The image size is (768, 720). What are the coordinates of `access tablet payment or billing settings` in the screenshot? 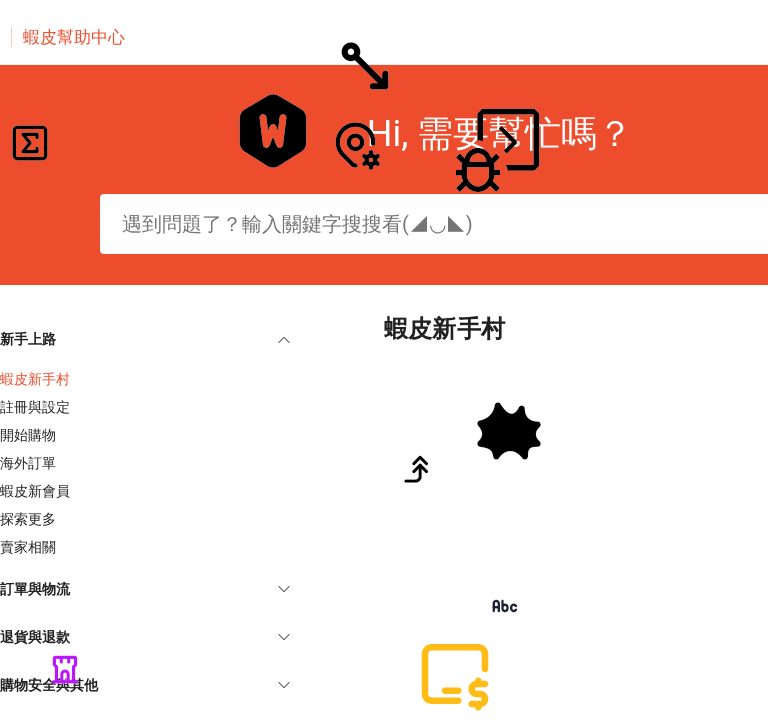 It's located at (455, 674).